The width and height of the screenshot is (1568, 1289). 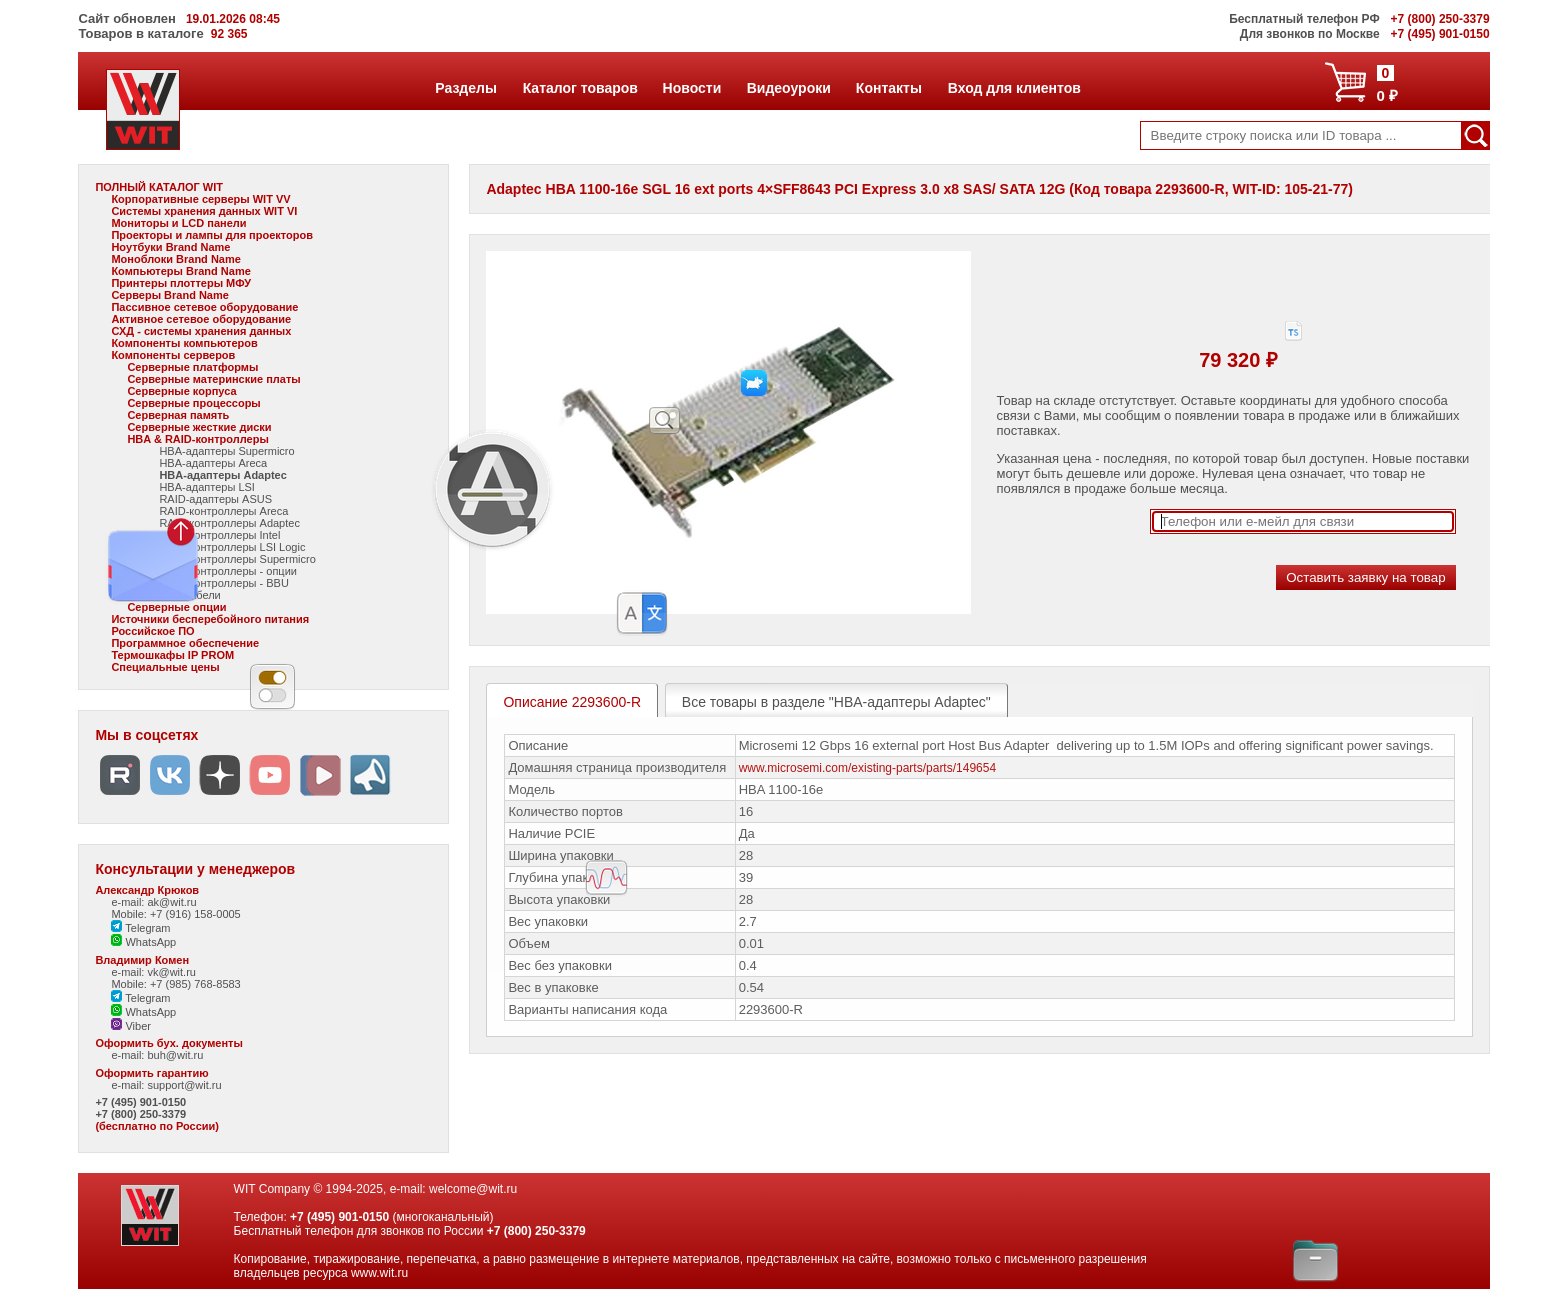 I want to click on open eye of mate image viewer, so click(x=664, y=420).